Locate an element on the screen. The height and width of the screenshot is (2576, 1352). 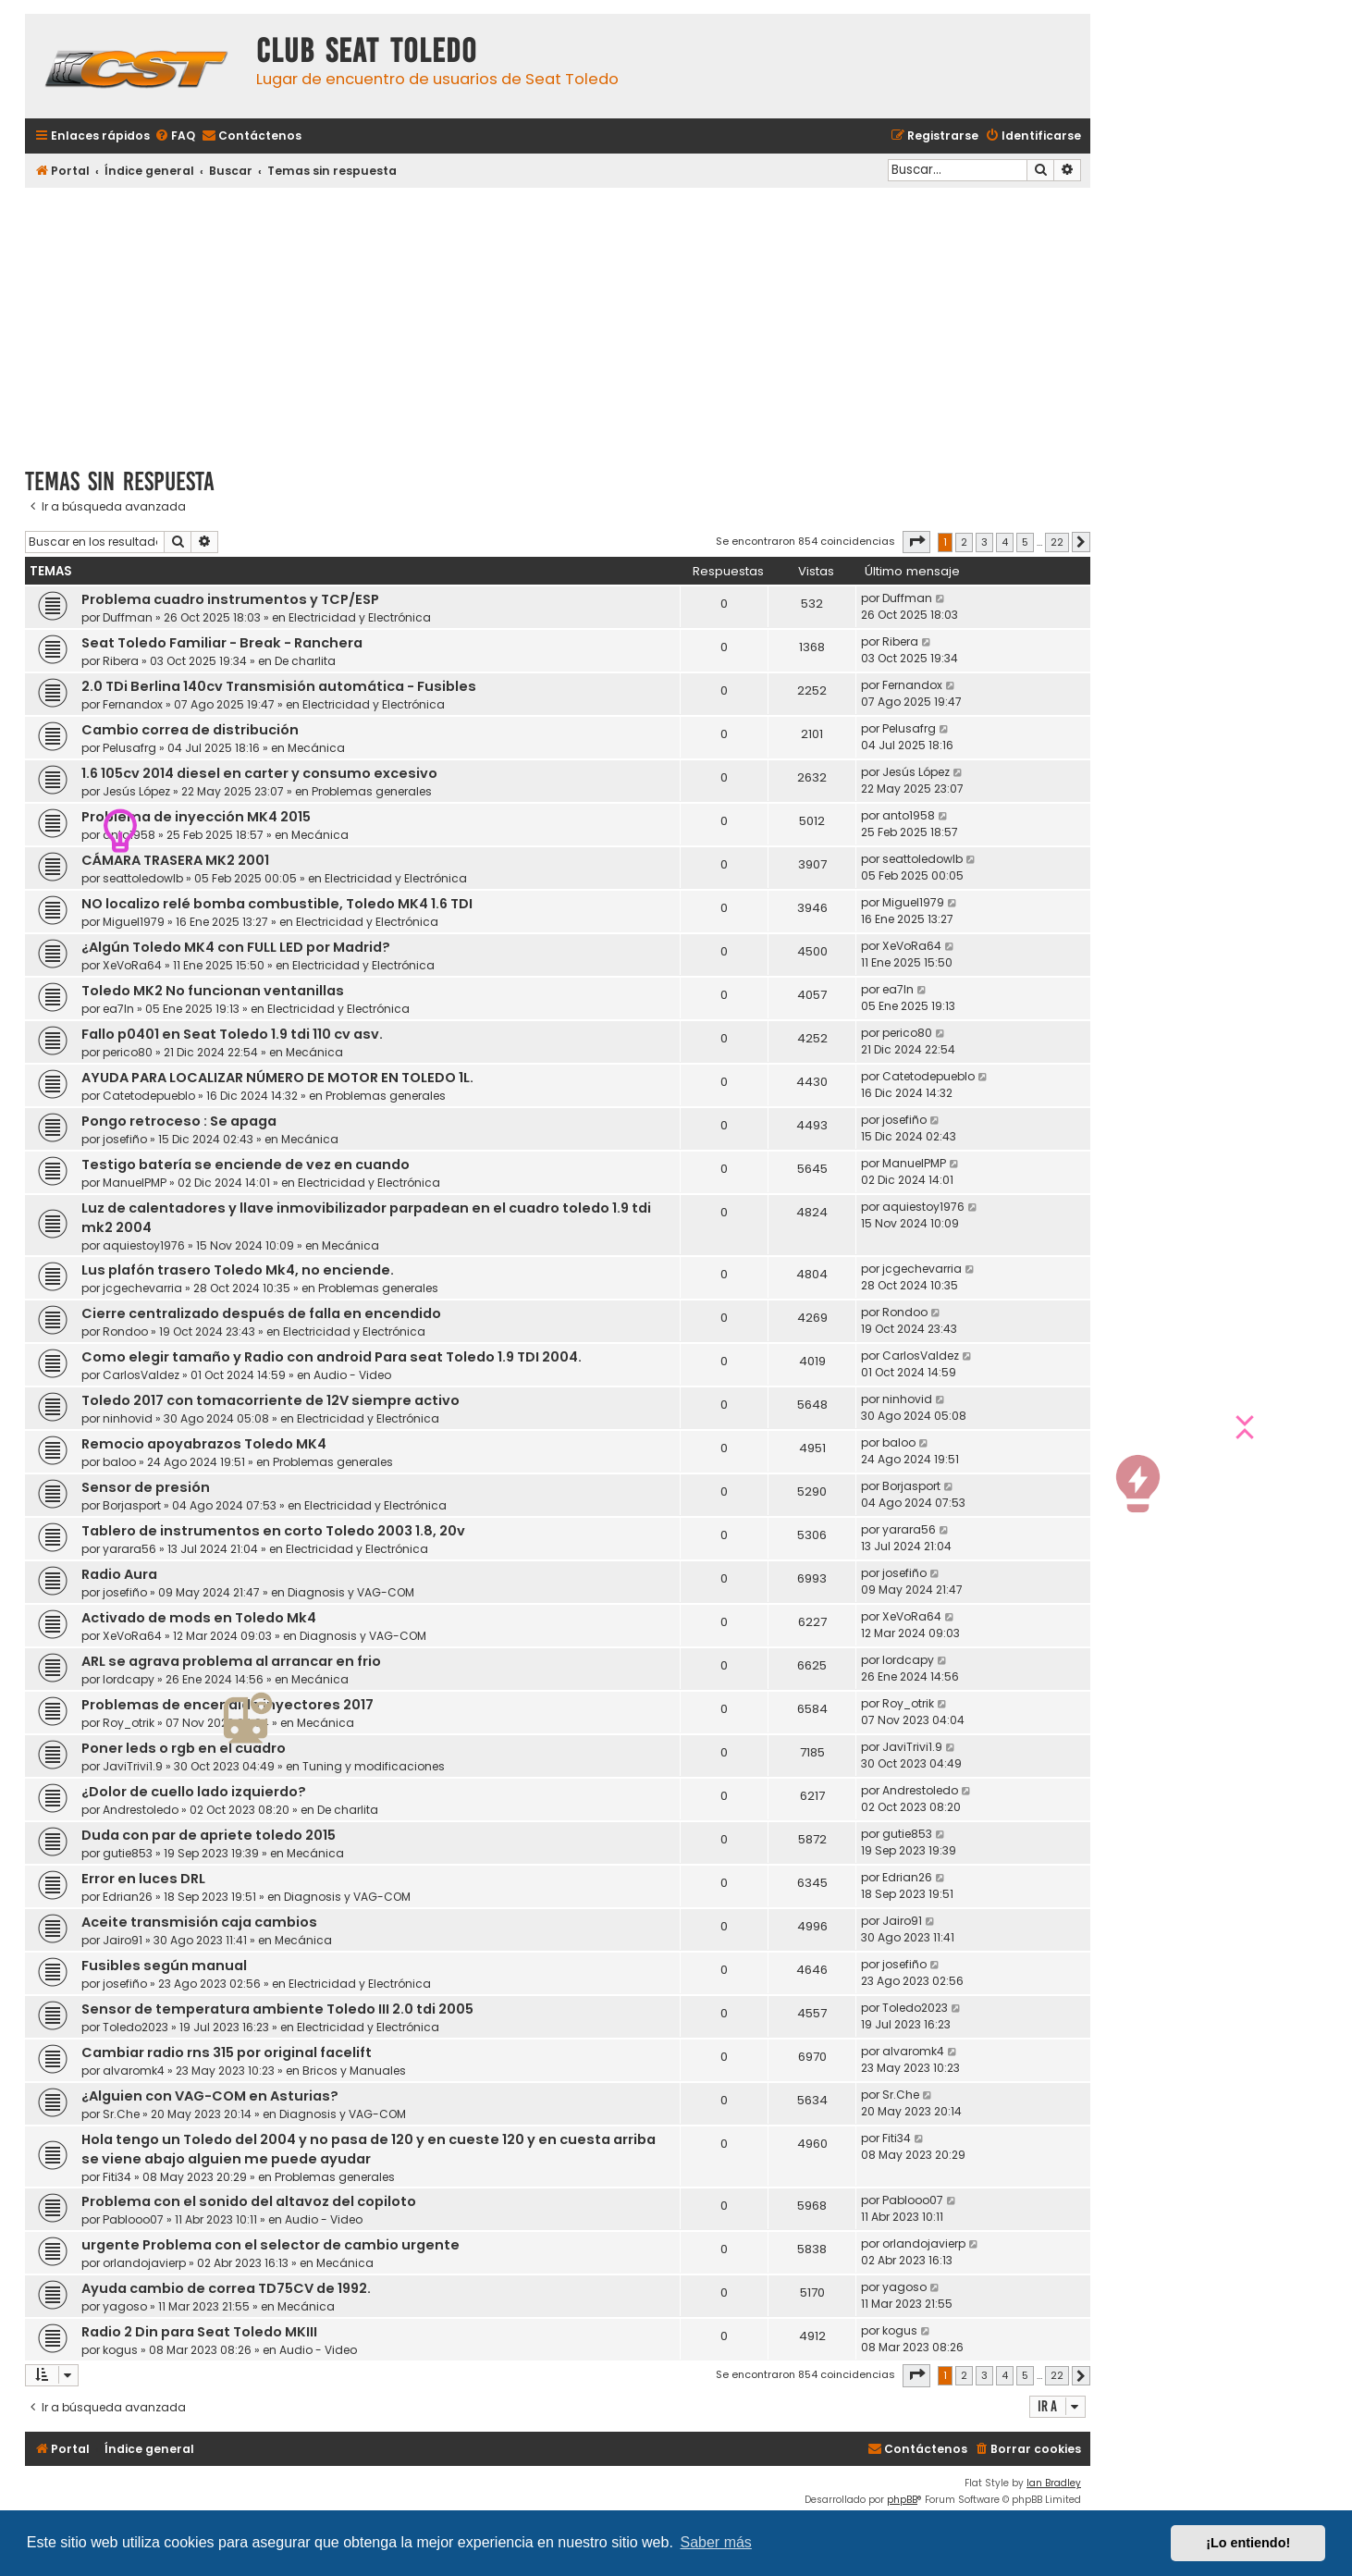
indicates wifi availability on subway or transit is located at coordinates (245, 1719).